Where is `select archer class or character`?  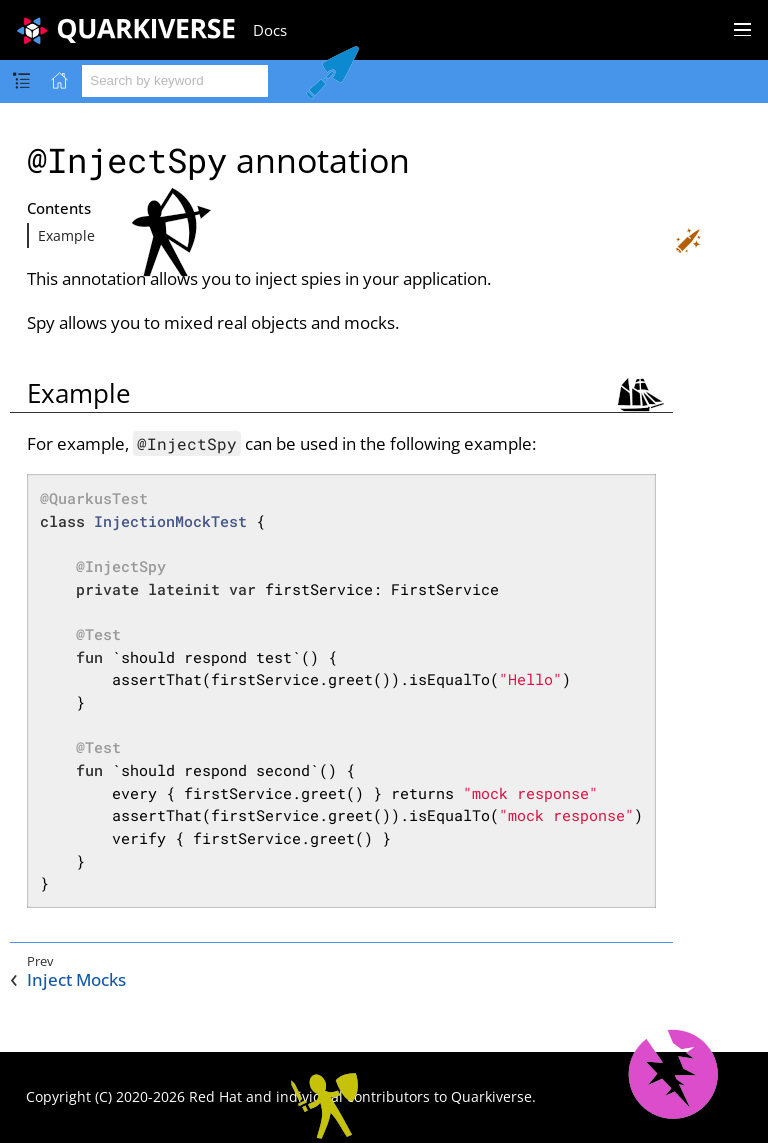 select archer class or character is located at coordinates (167, 232).